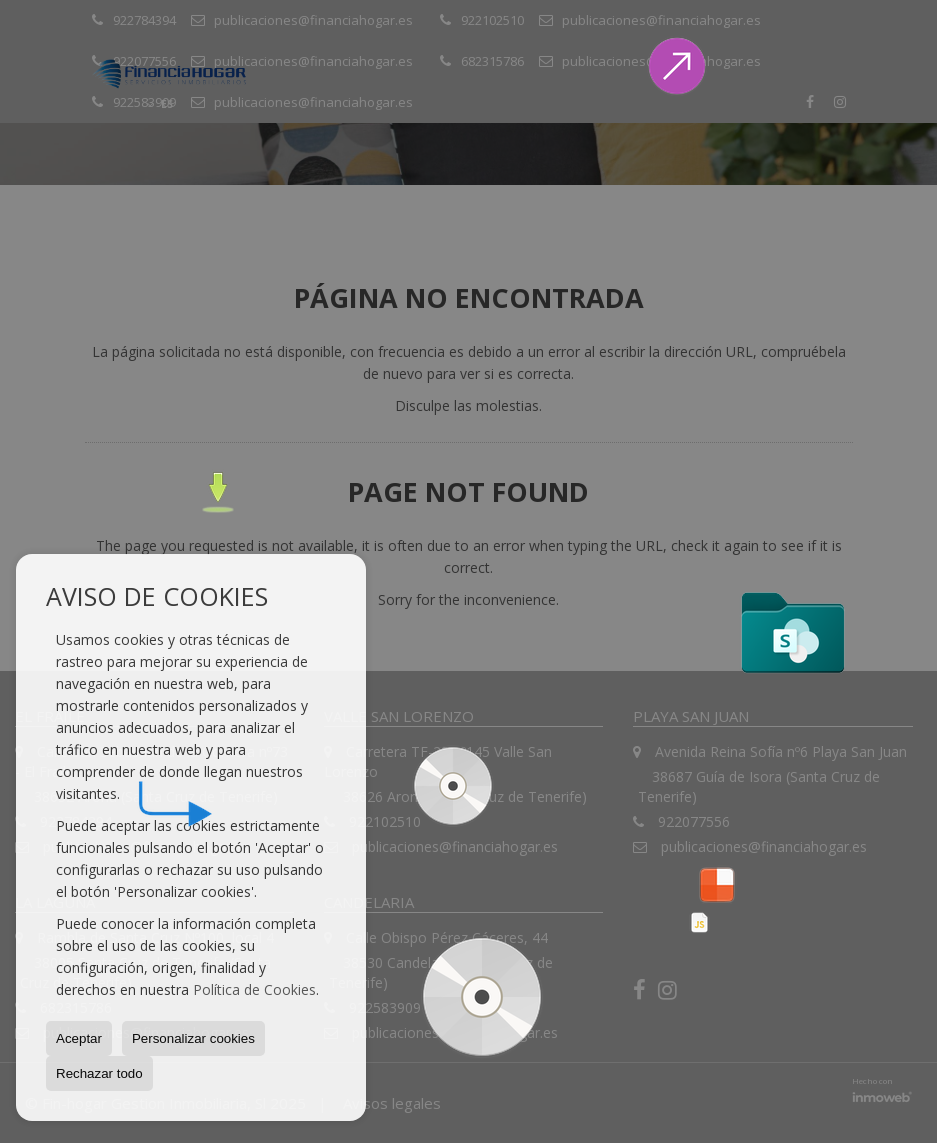 This screenshot has width=937, height=1143. I want to click on eject or unmount a DVD disc, so click(482, 997).